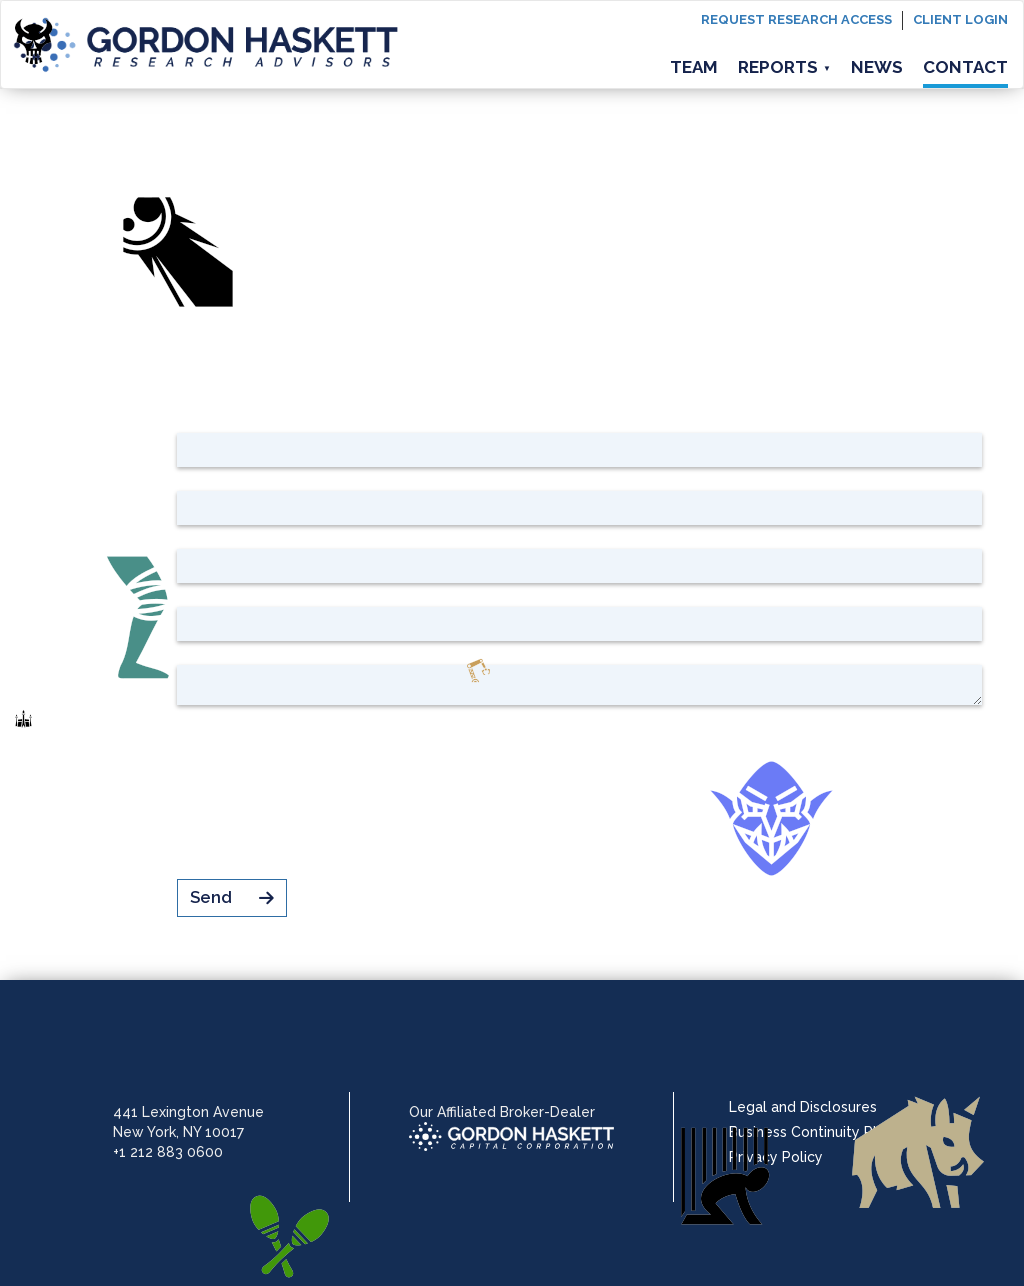  Describe the element at coordinates (724, 1176) in the screenshot. I see `indicates a defeated or game over state` at that location.